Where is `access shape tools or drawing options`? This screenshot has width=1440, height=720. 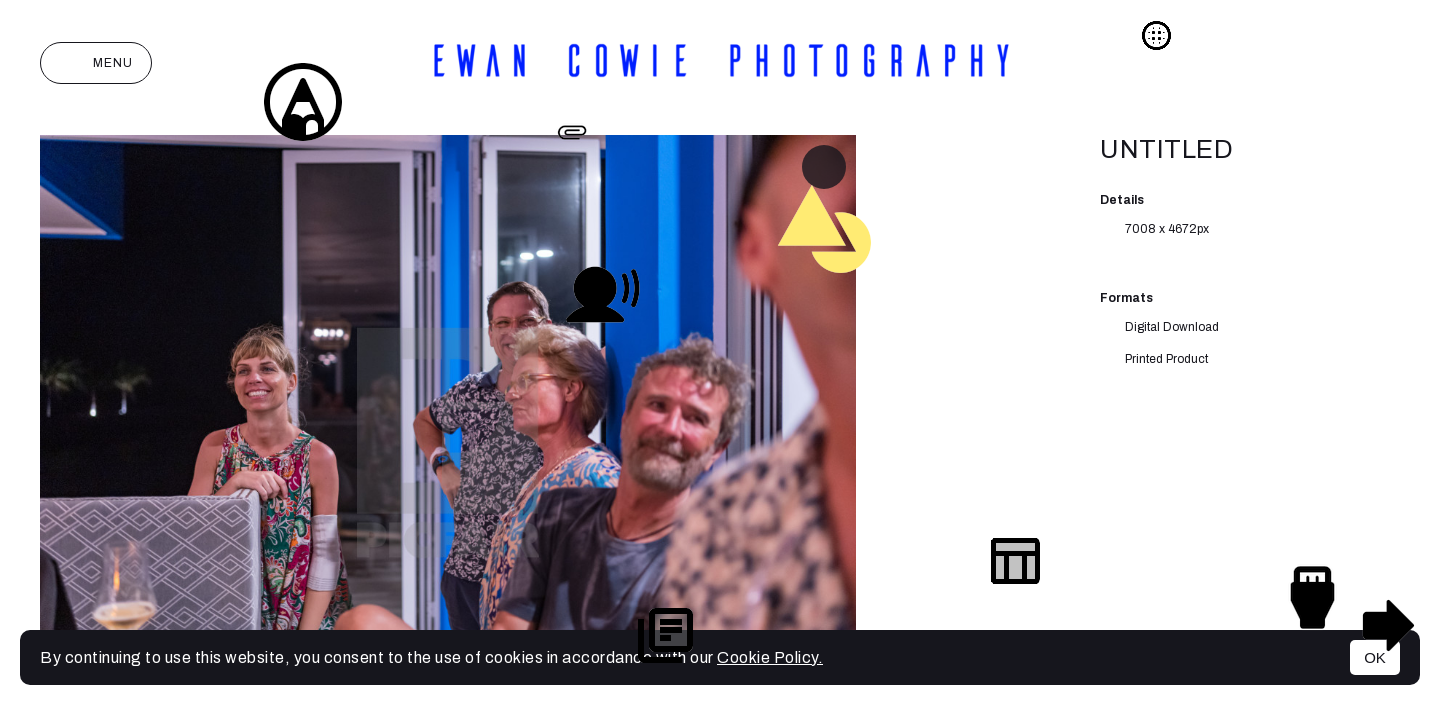
access shape tools or drawing options is located at coordinates (825, 230).